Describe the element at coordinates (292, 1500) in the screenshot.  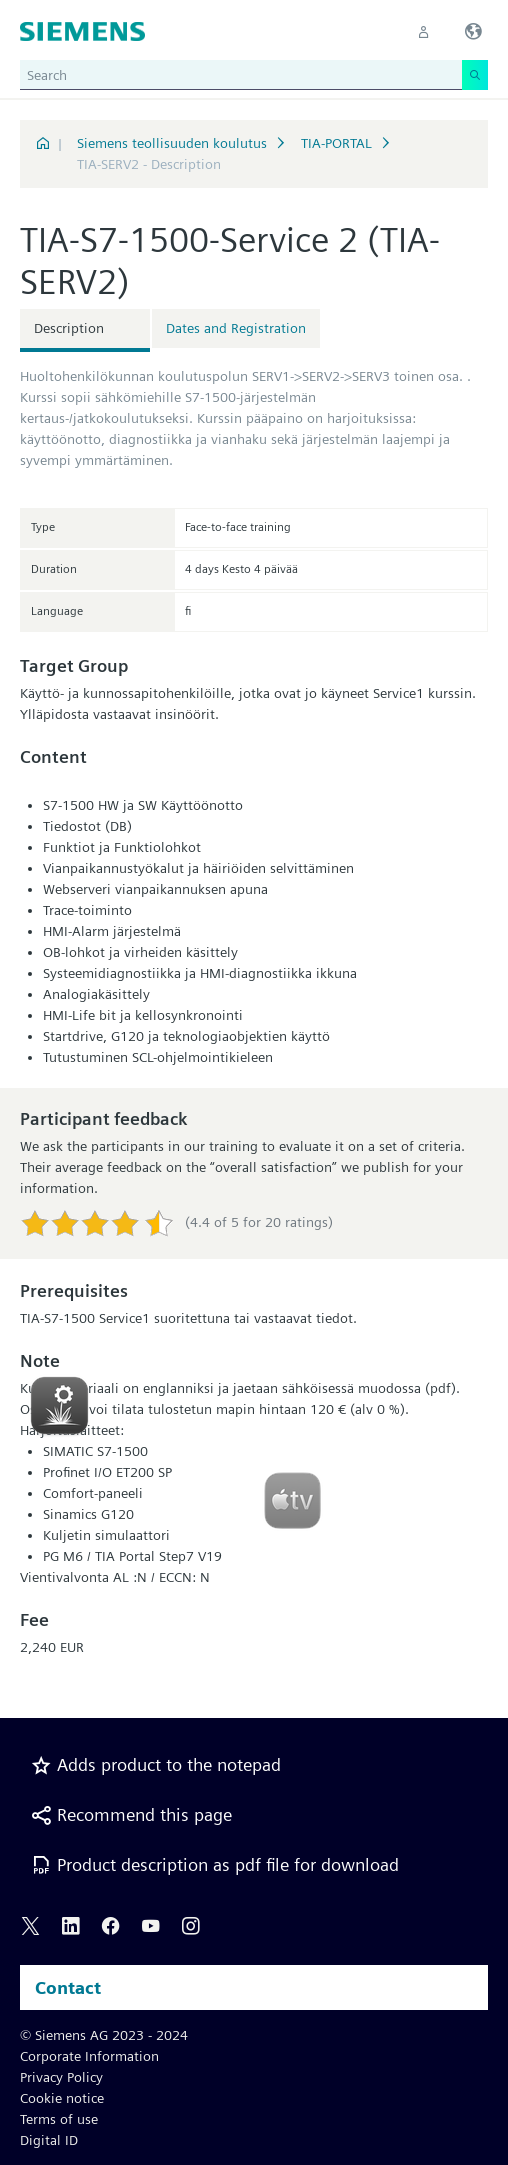
I see `open the Apple TV app` at that location.